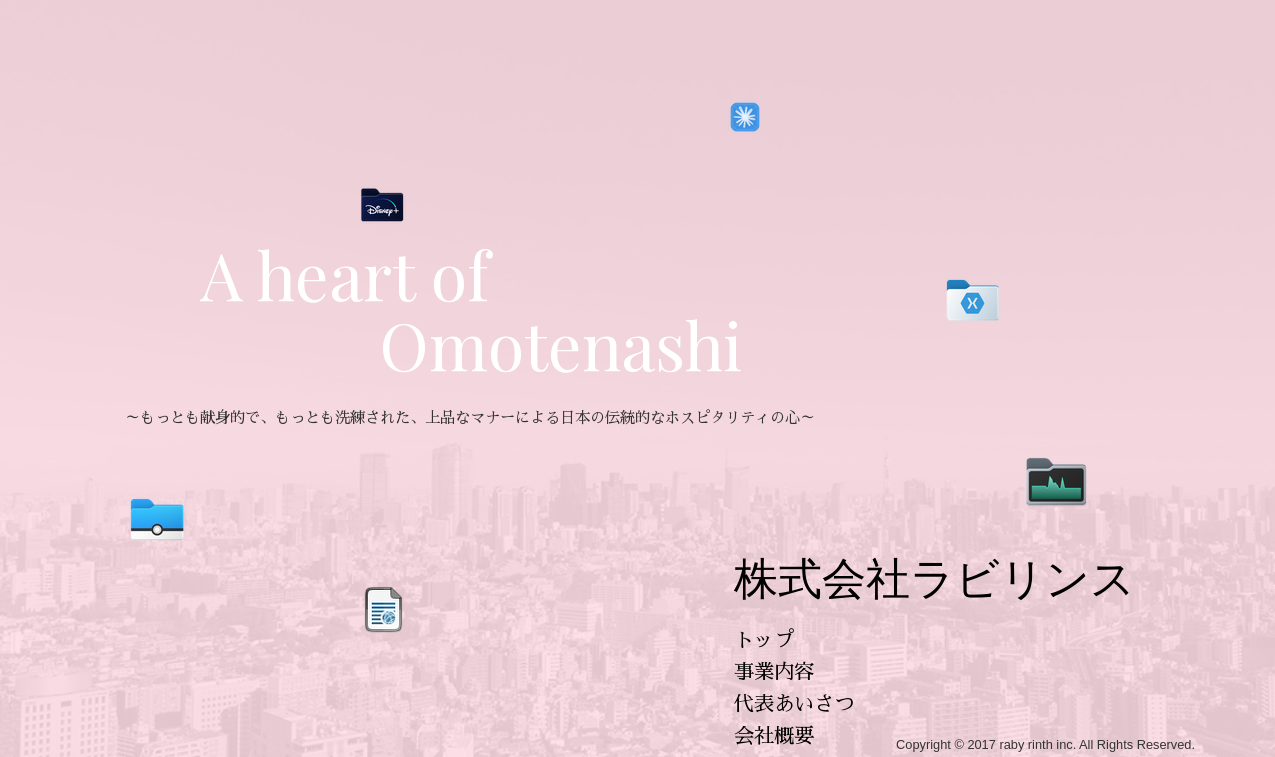  What do you see at coordinates (1056, 483) in the screenshot?
I see `open system monitoring files` at bounding box center [1056, 483].